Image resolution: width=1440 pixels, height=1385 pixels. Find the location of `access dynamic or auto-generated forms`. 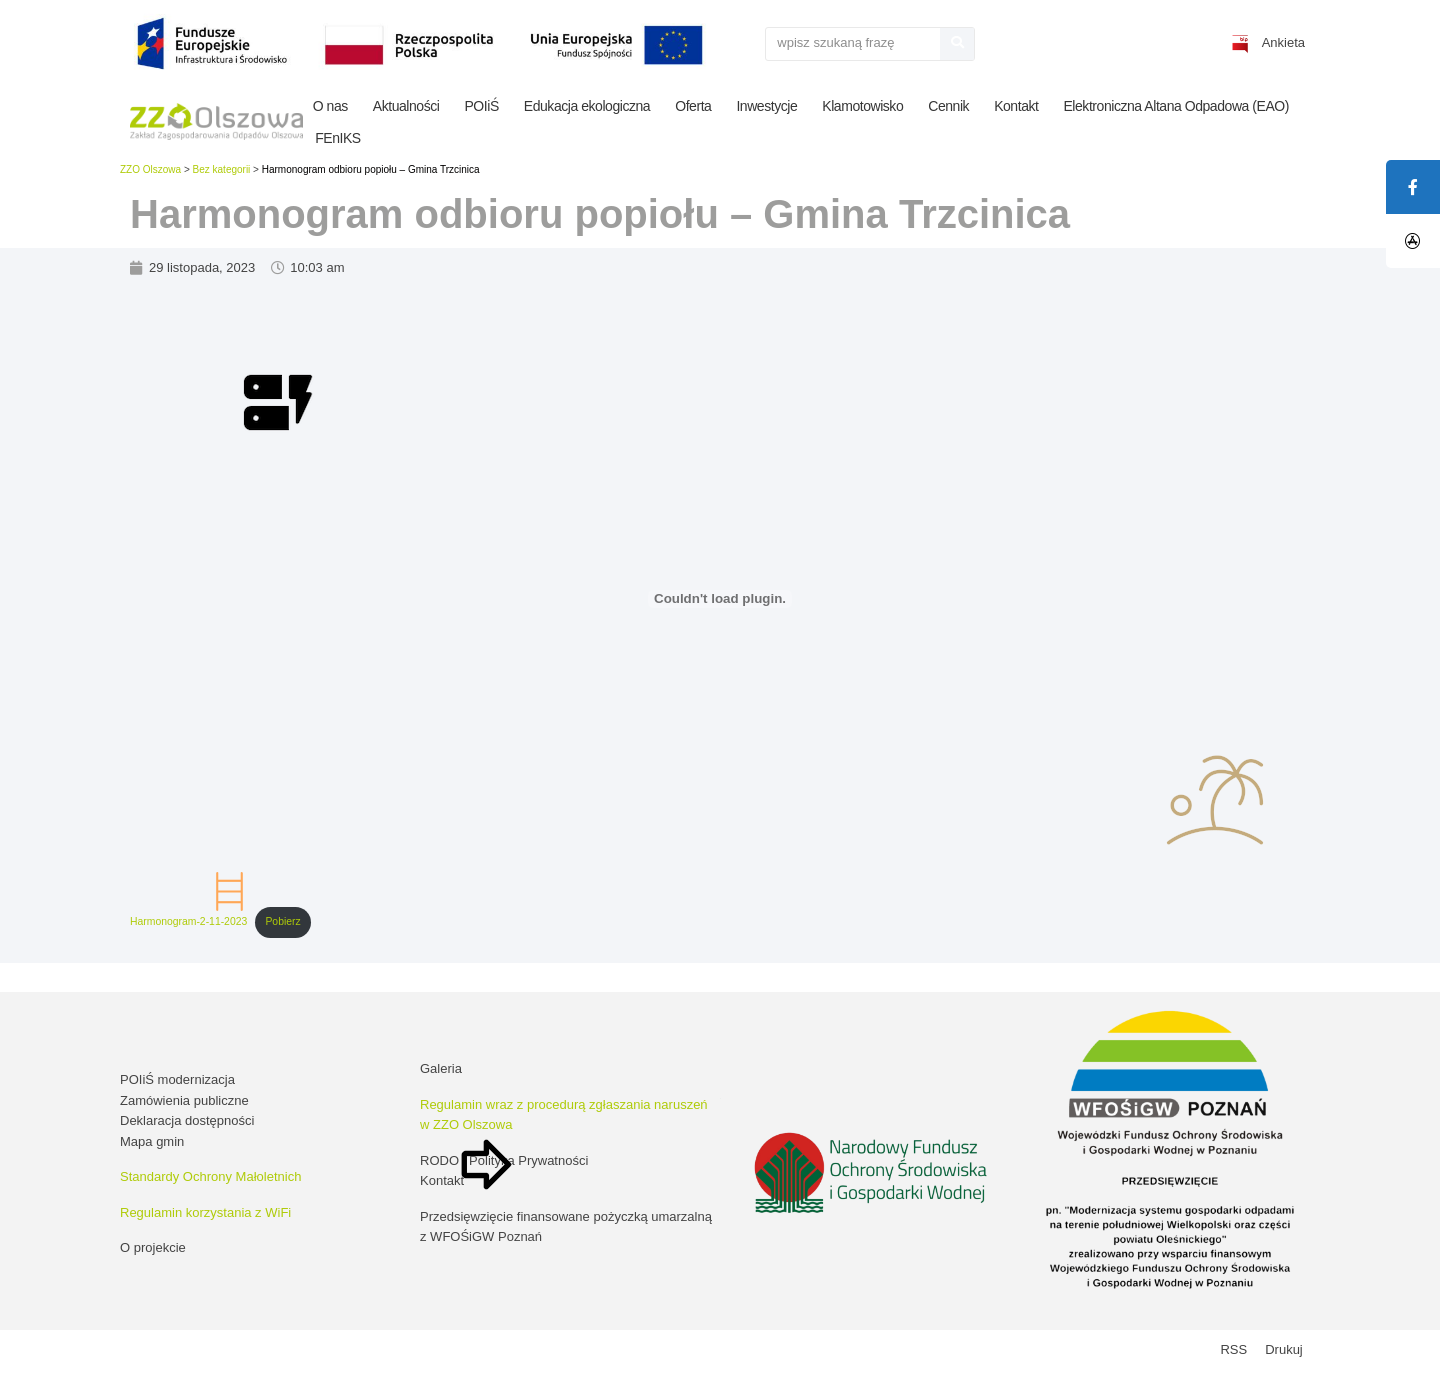

access dynamic or auto-generated forms is located at coordinates (278, 402).